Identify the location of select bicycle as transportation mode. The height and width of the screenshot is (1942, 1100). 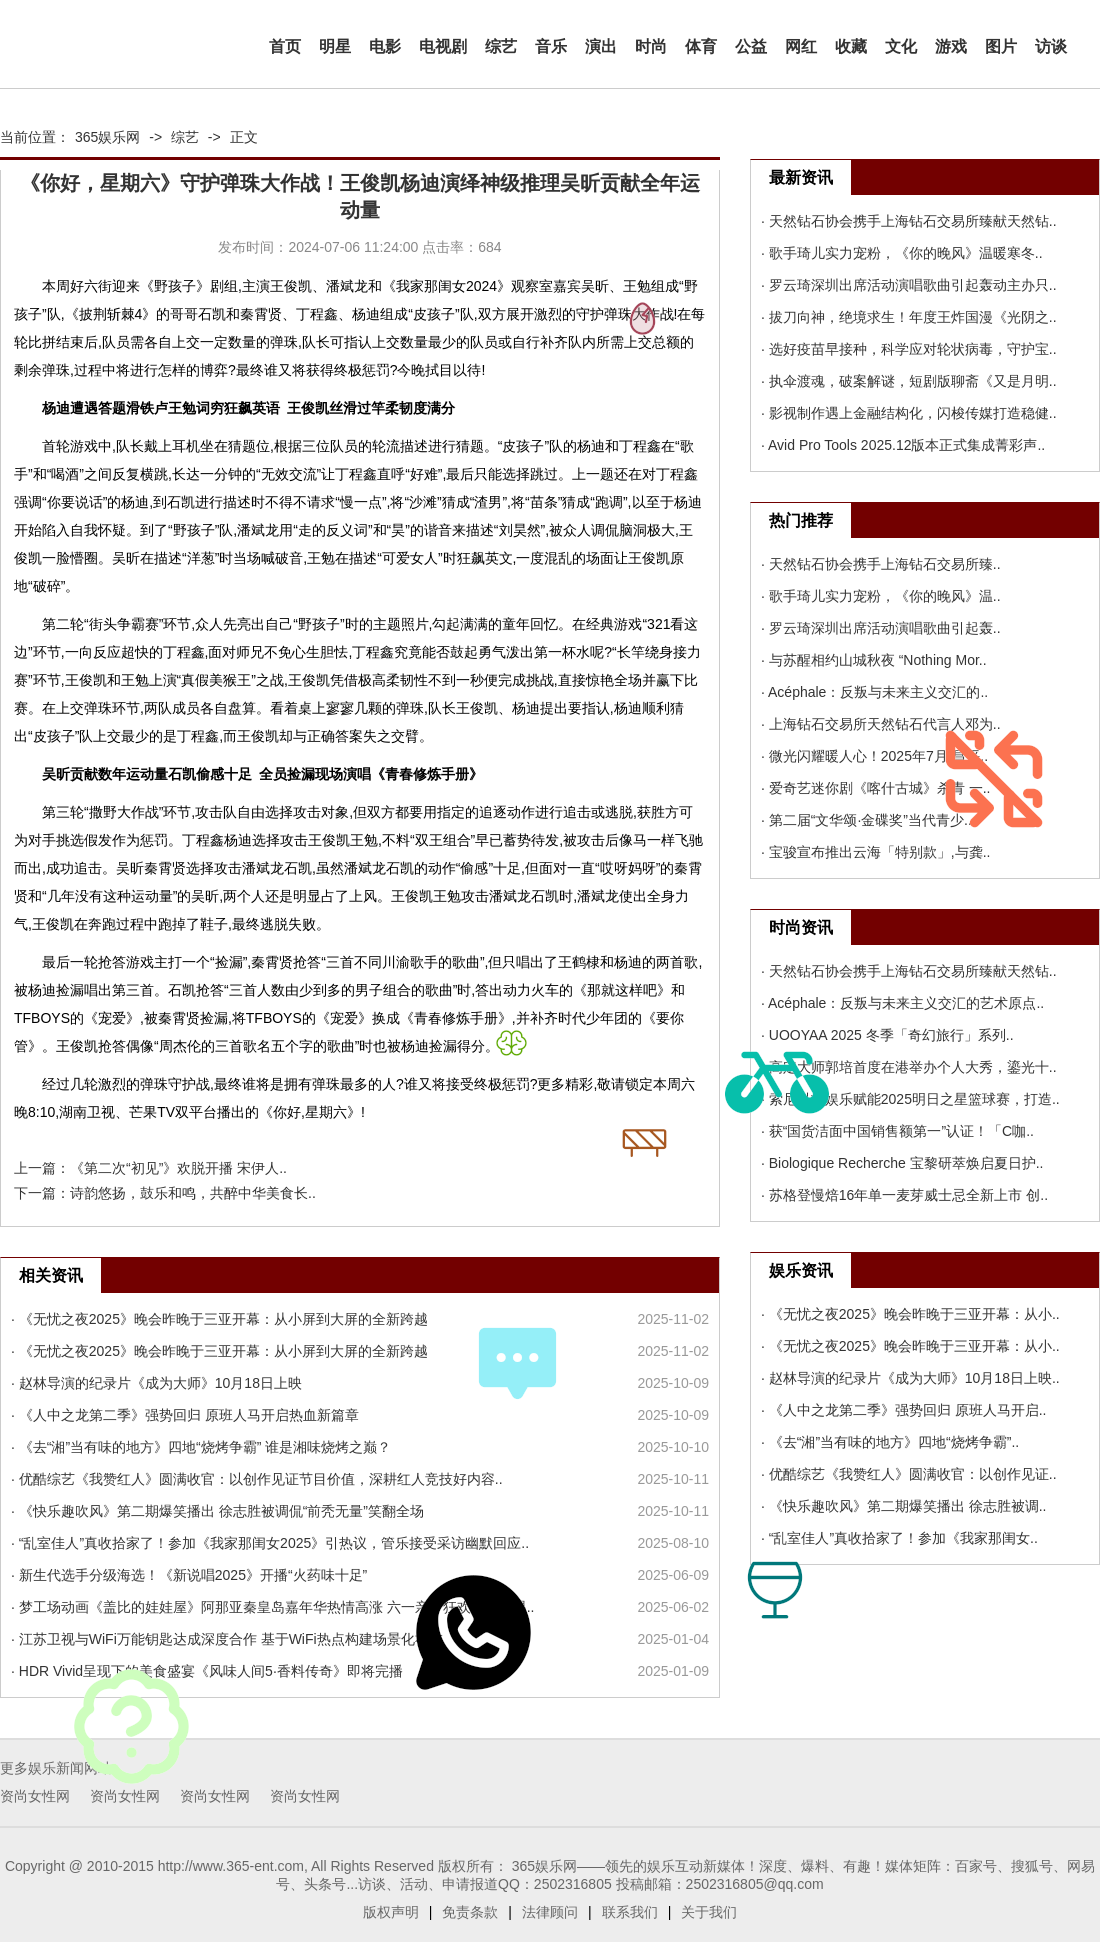
(777, 1081).